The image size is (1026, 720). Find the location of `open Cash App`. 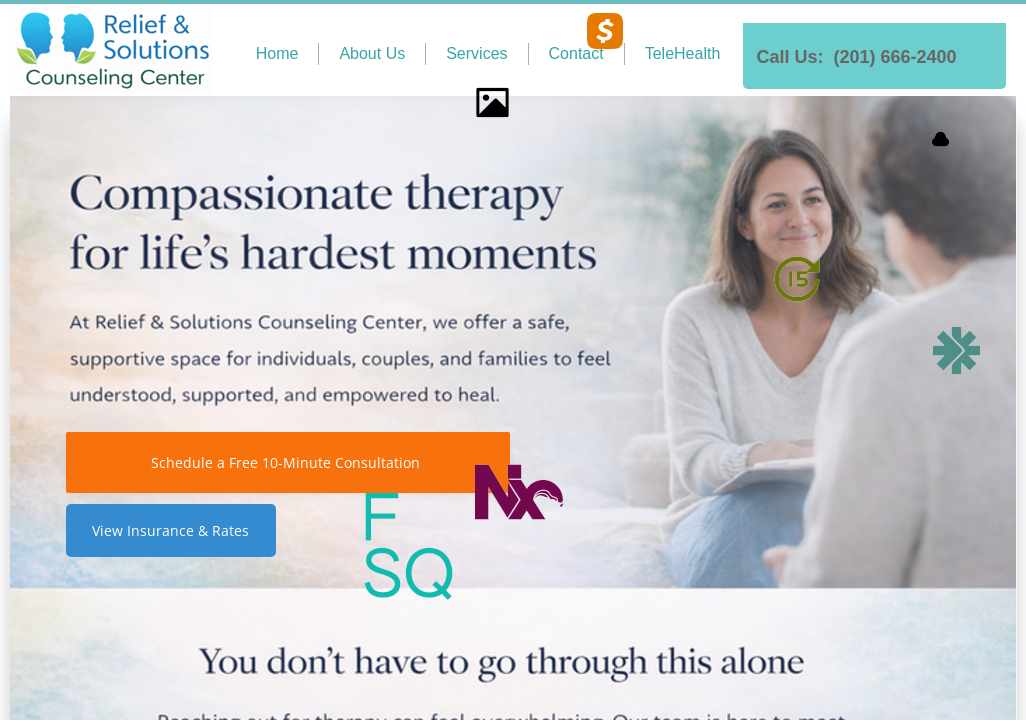

open Cash App is located at coordinates (605, 31).